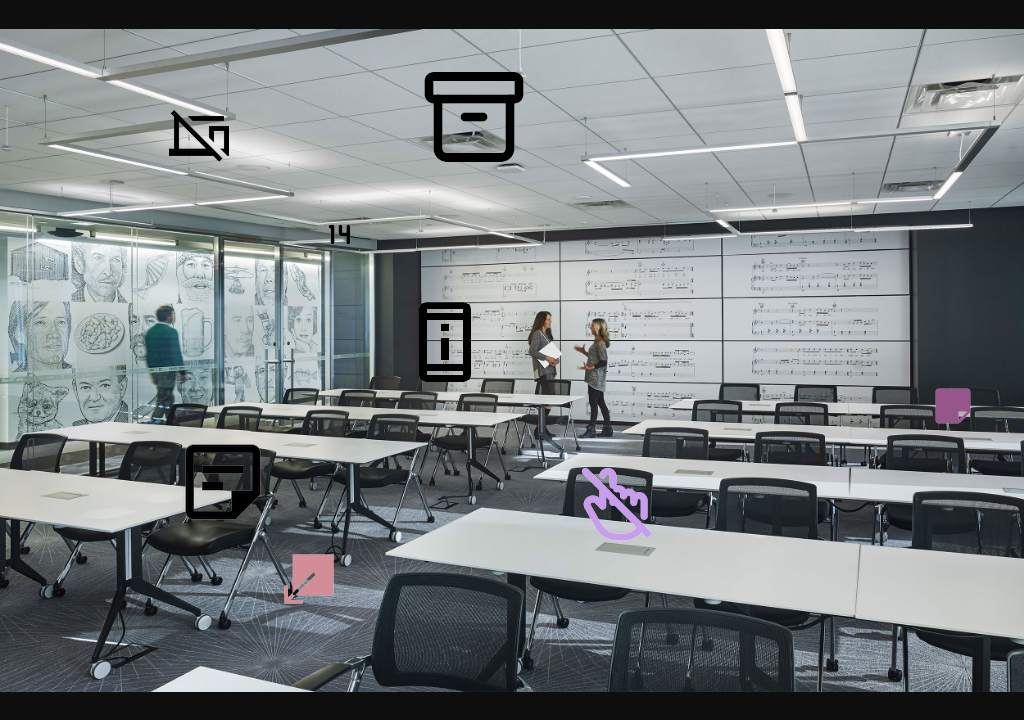  I want to click on view device information, so click(445, 342).